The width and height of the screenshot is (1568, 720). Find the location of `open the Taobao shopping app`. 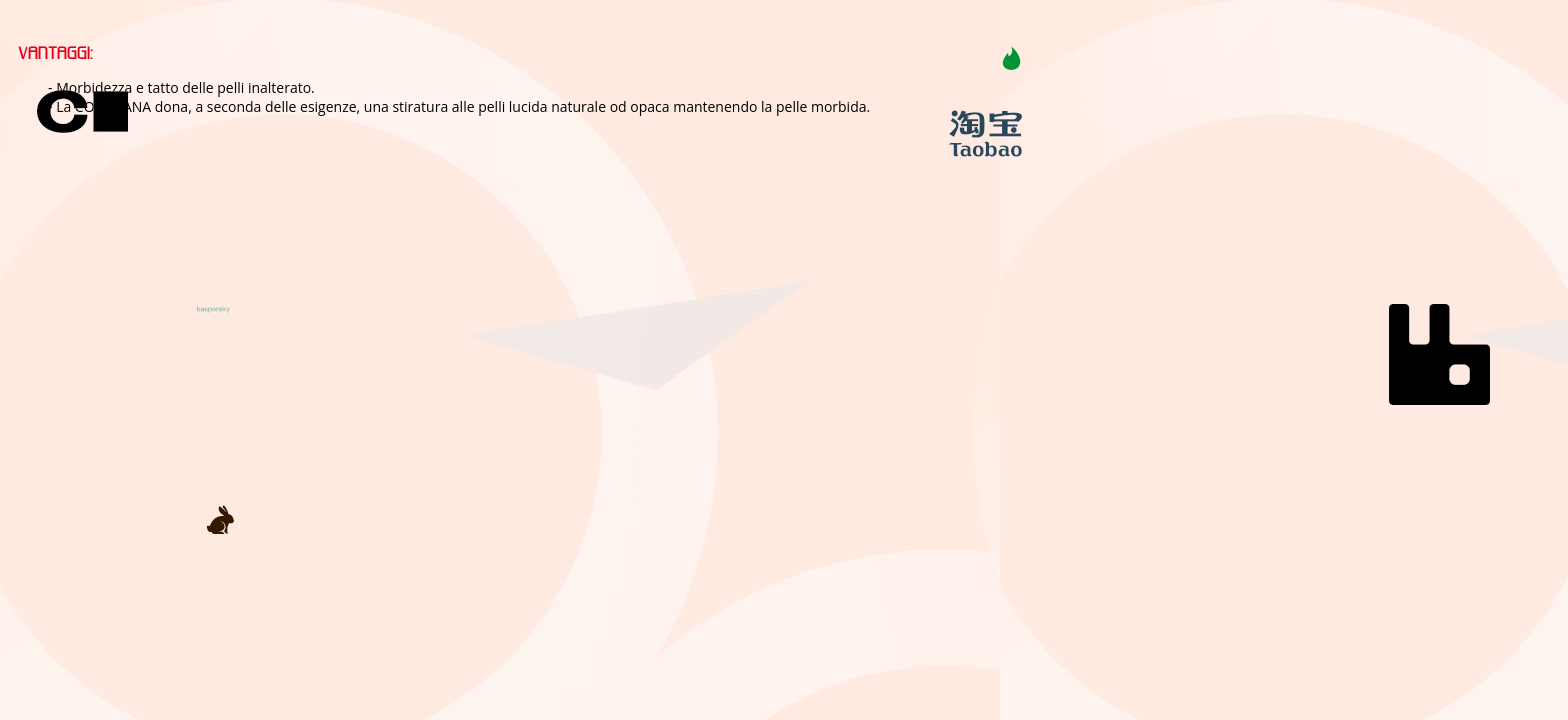

open the Taobao shopping app is located at coordinates (985, 133).